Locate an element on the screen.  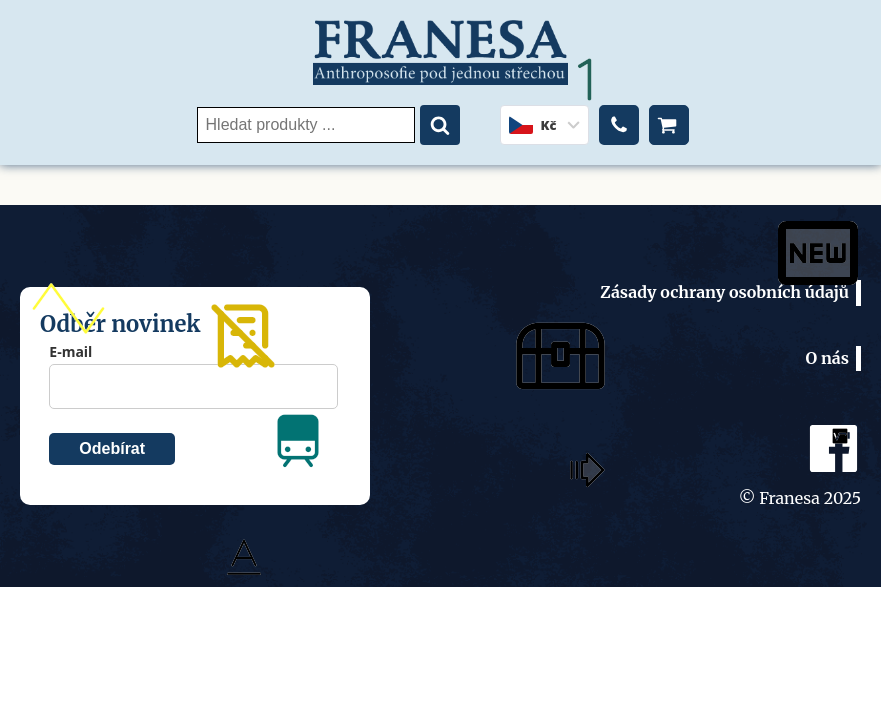
toggle triangle waveform in audio synthesizer is located at coordinates (68, 308).